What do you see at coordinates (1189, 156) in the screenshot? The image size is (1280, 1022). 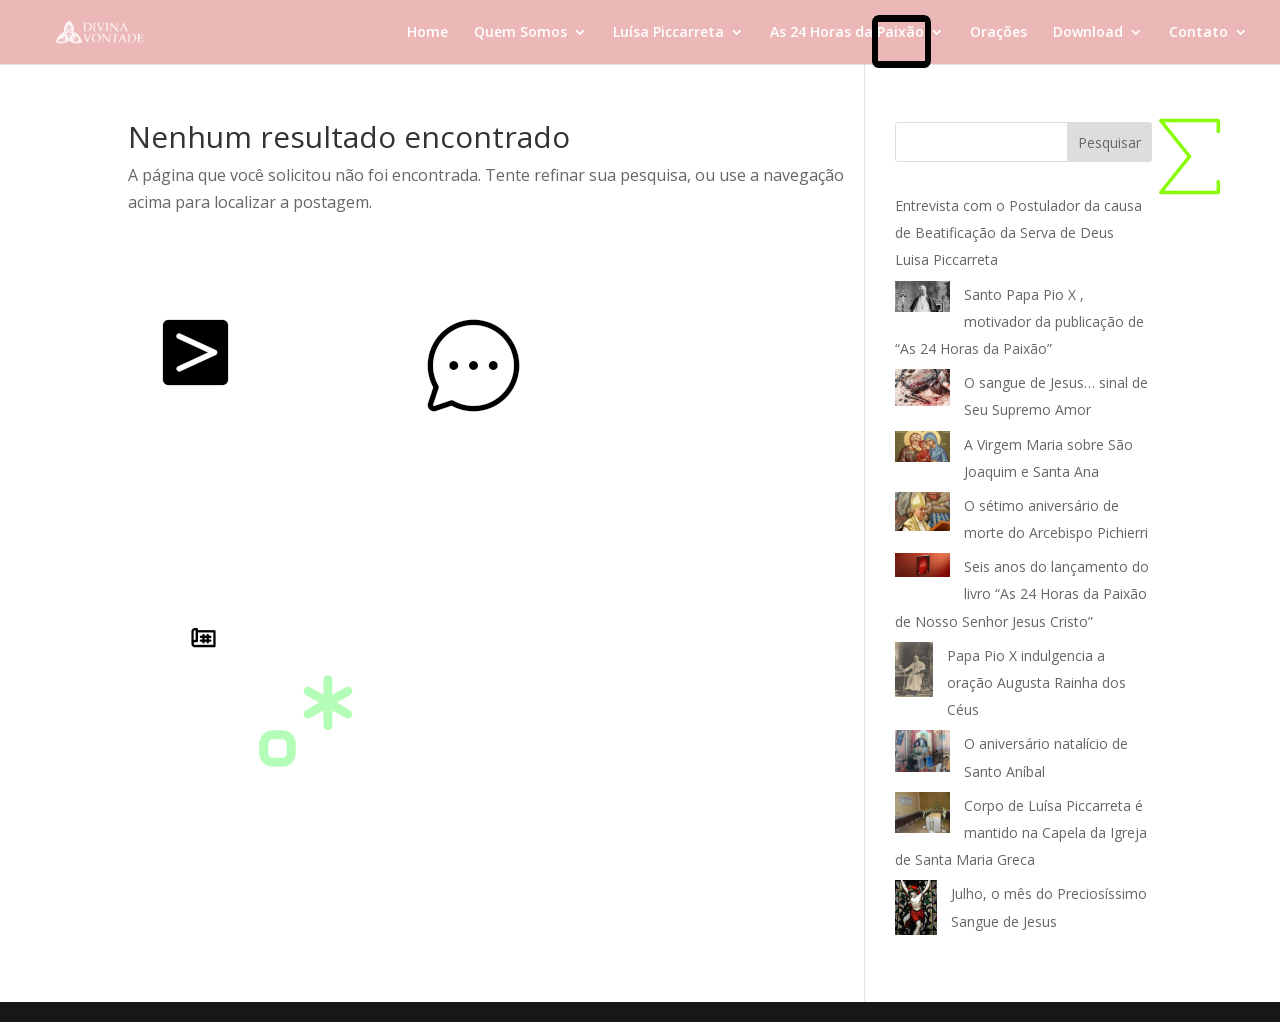 I see `calculate sum or total` at bounding box center [1189, 156].